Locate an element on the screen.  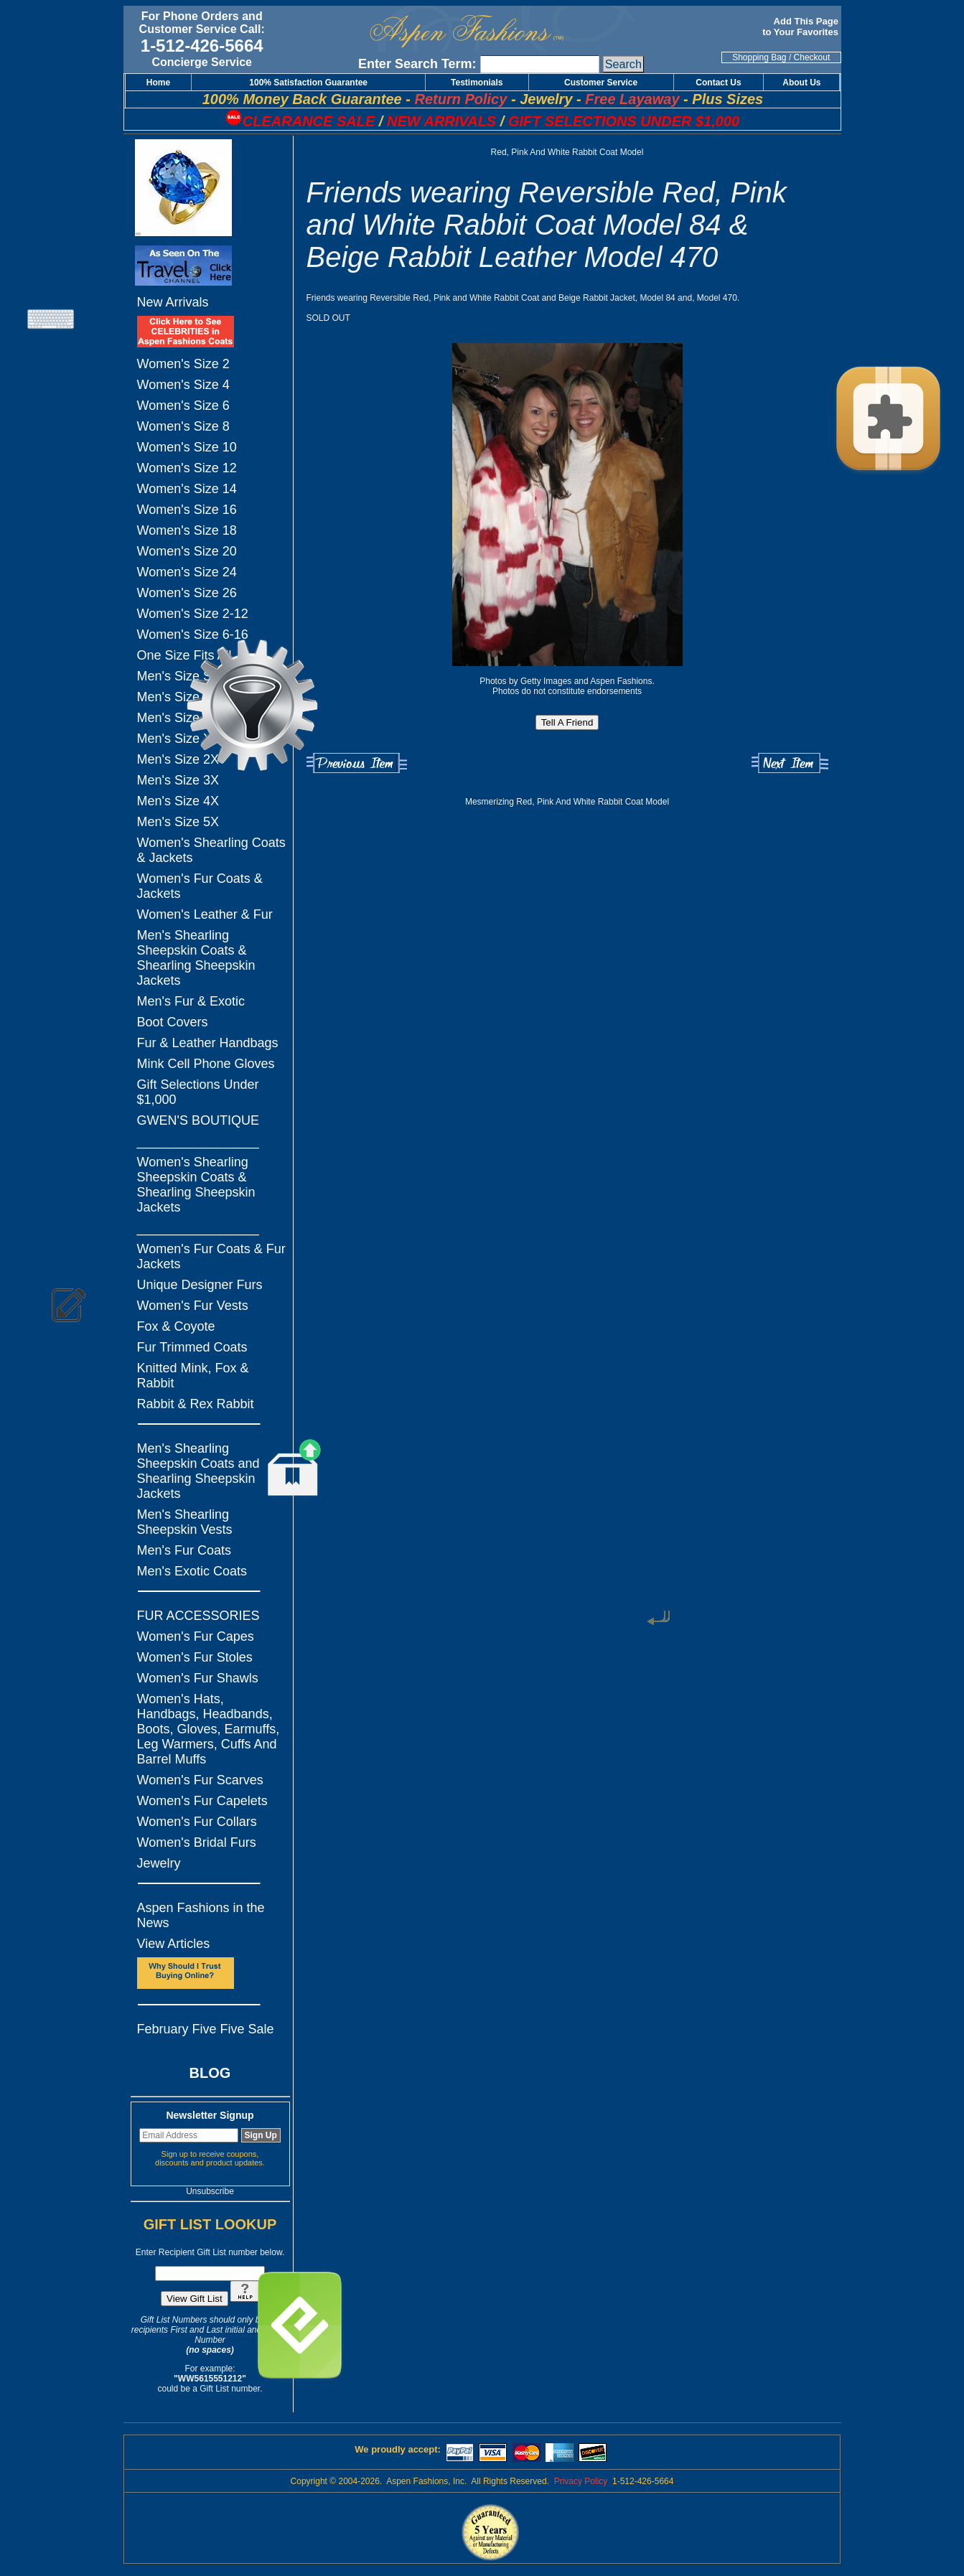
software updates are available is located at coordinates (292, 1467).